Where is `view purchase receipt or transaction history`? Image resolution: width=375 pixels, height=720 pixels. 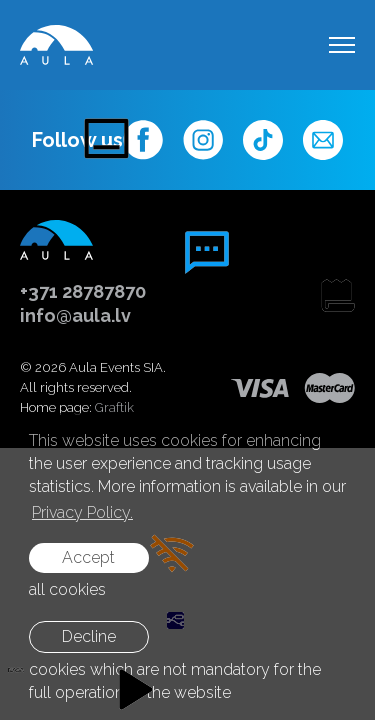 view purchase receipt or transaction history is located at coordinates (336, 295).